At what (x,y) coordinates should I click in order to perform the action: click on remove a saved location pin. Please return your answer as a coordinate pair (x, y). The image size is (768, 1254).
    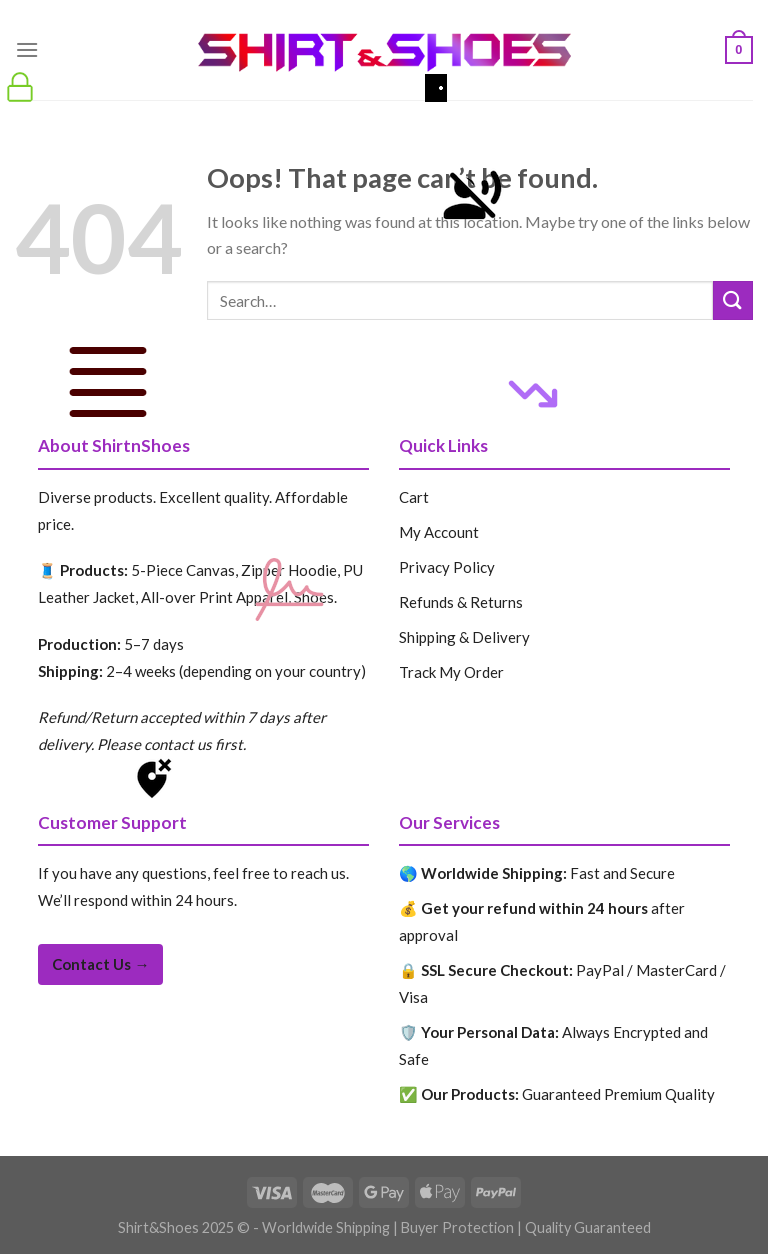
    Looking at the image, I should click on (152, 778).